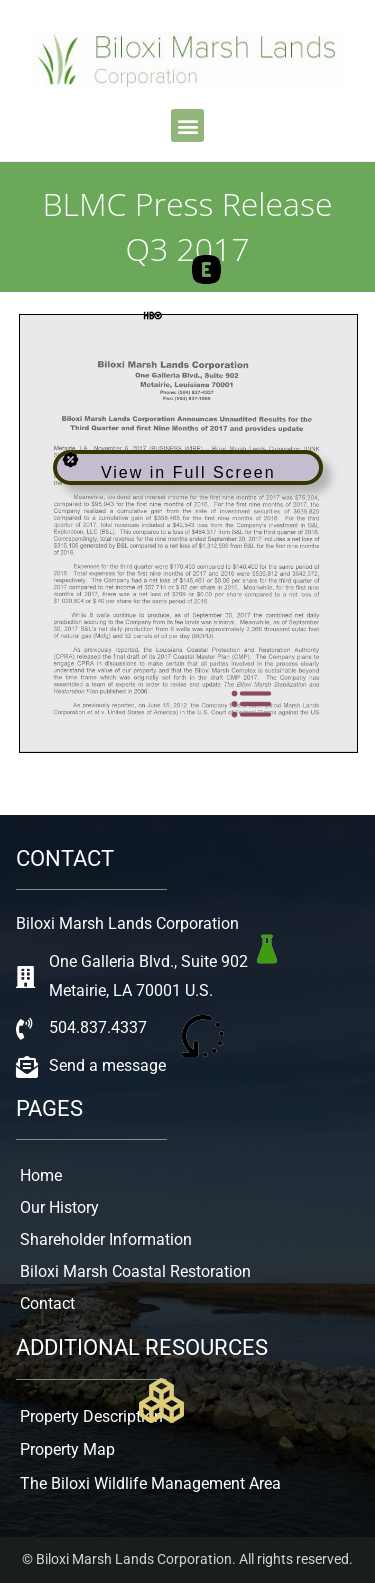 This screenshot has width=375, height=1583. What do you see at coordinates (251, 704) in the screenshot?
I see `view items in a list format` at bounding box center [251, 704].